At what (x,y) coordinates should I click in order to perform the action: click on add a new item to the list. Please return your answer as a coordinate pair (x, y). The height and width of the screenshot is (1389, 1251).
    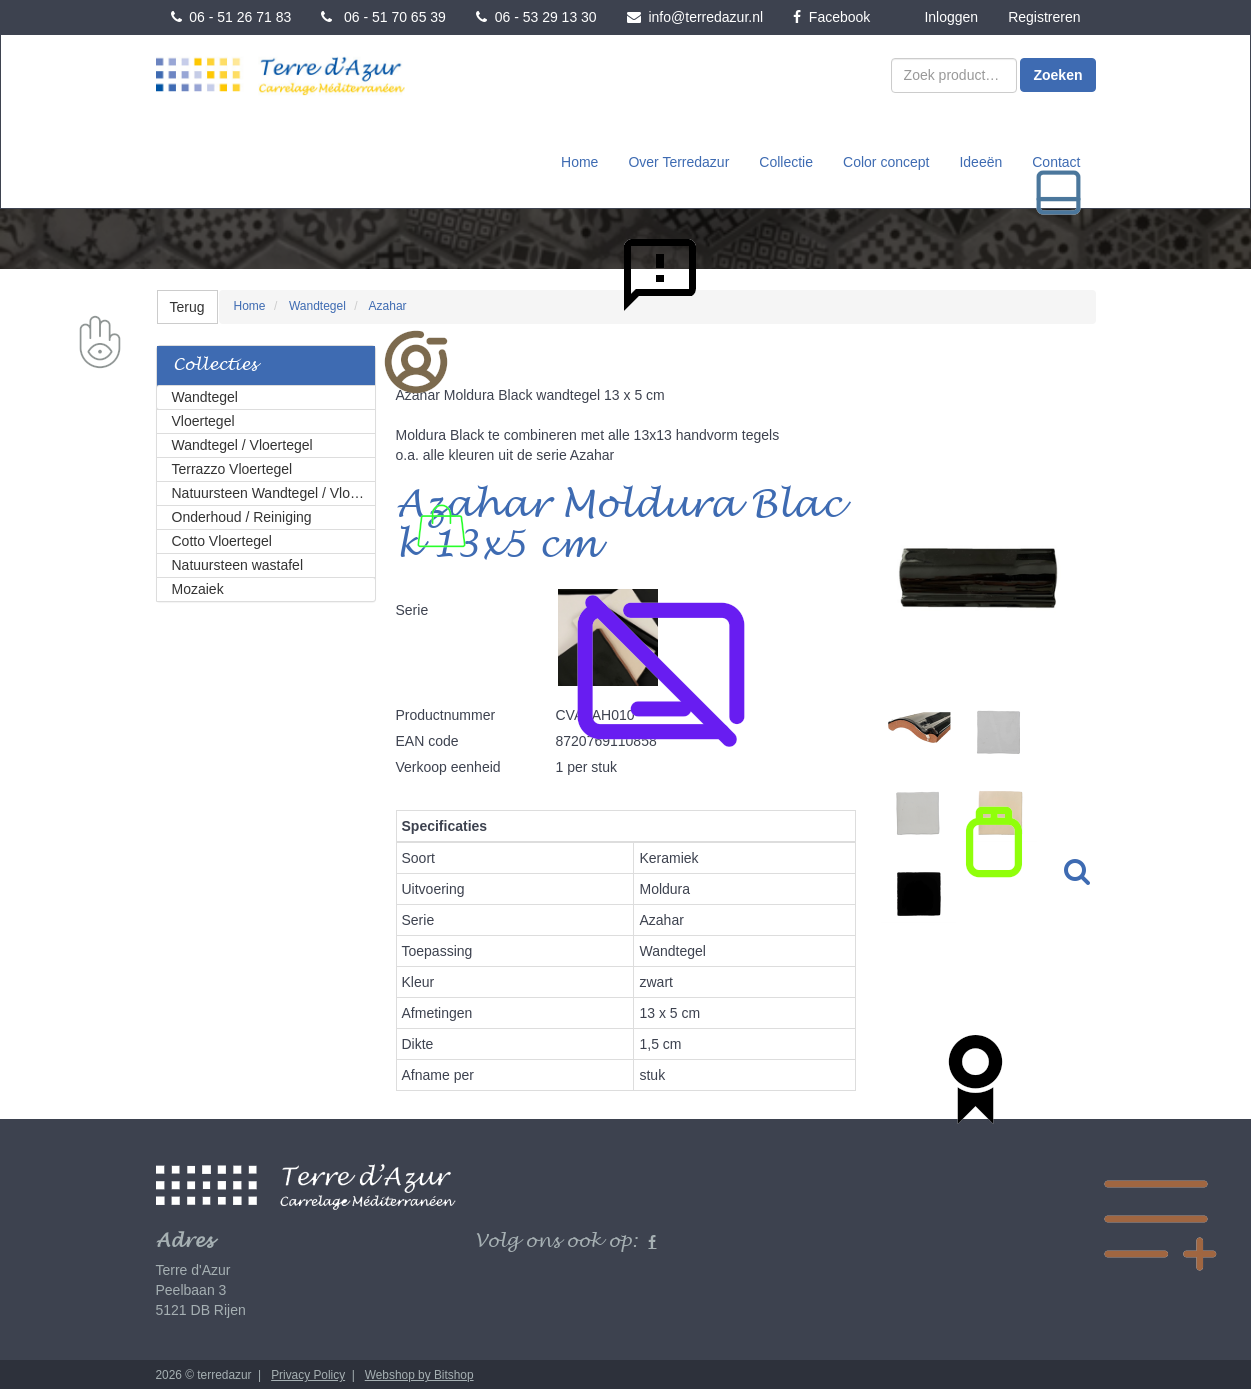
    Looking at the image, I should click on (1156, 1219).